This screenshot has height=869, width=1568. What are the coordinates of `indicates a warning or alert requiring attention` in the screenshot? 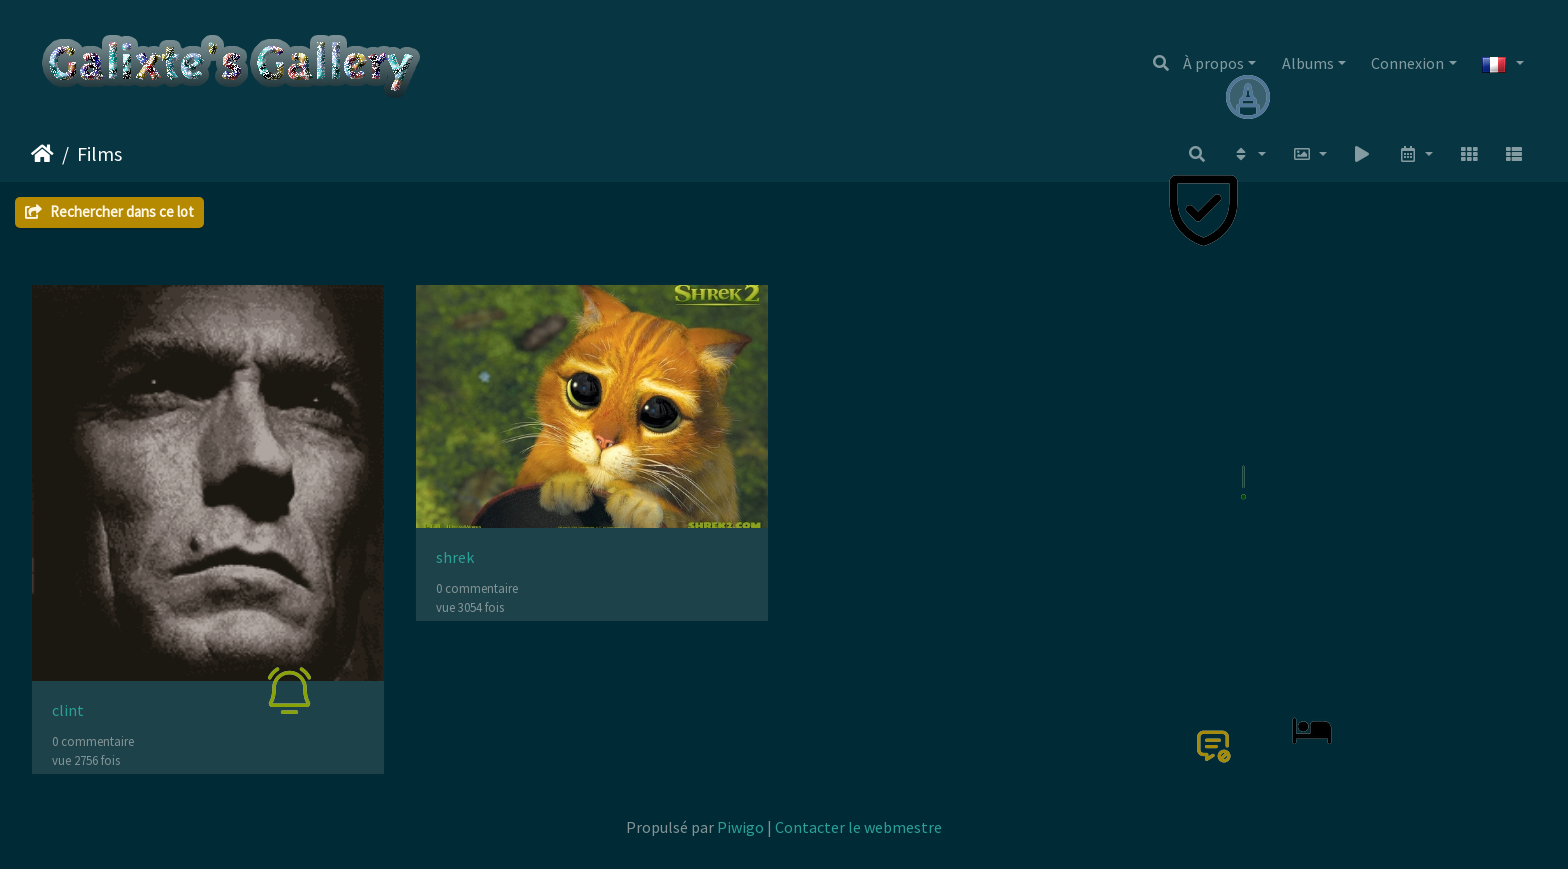 It's located at (1243, 482).